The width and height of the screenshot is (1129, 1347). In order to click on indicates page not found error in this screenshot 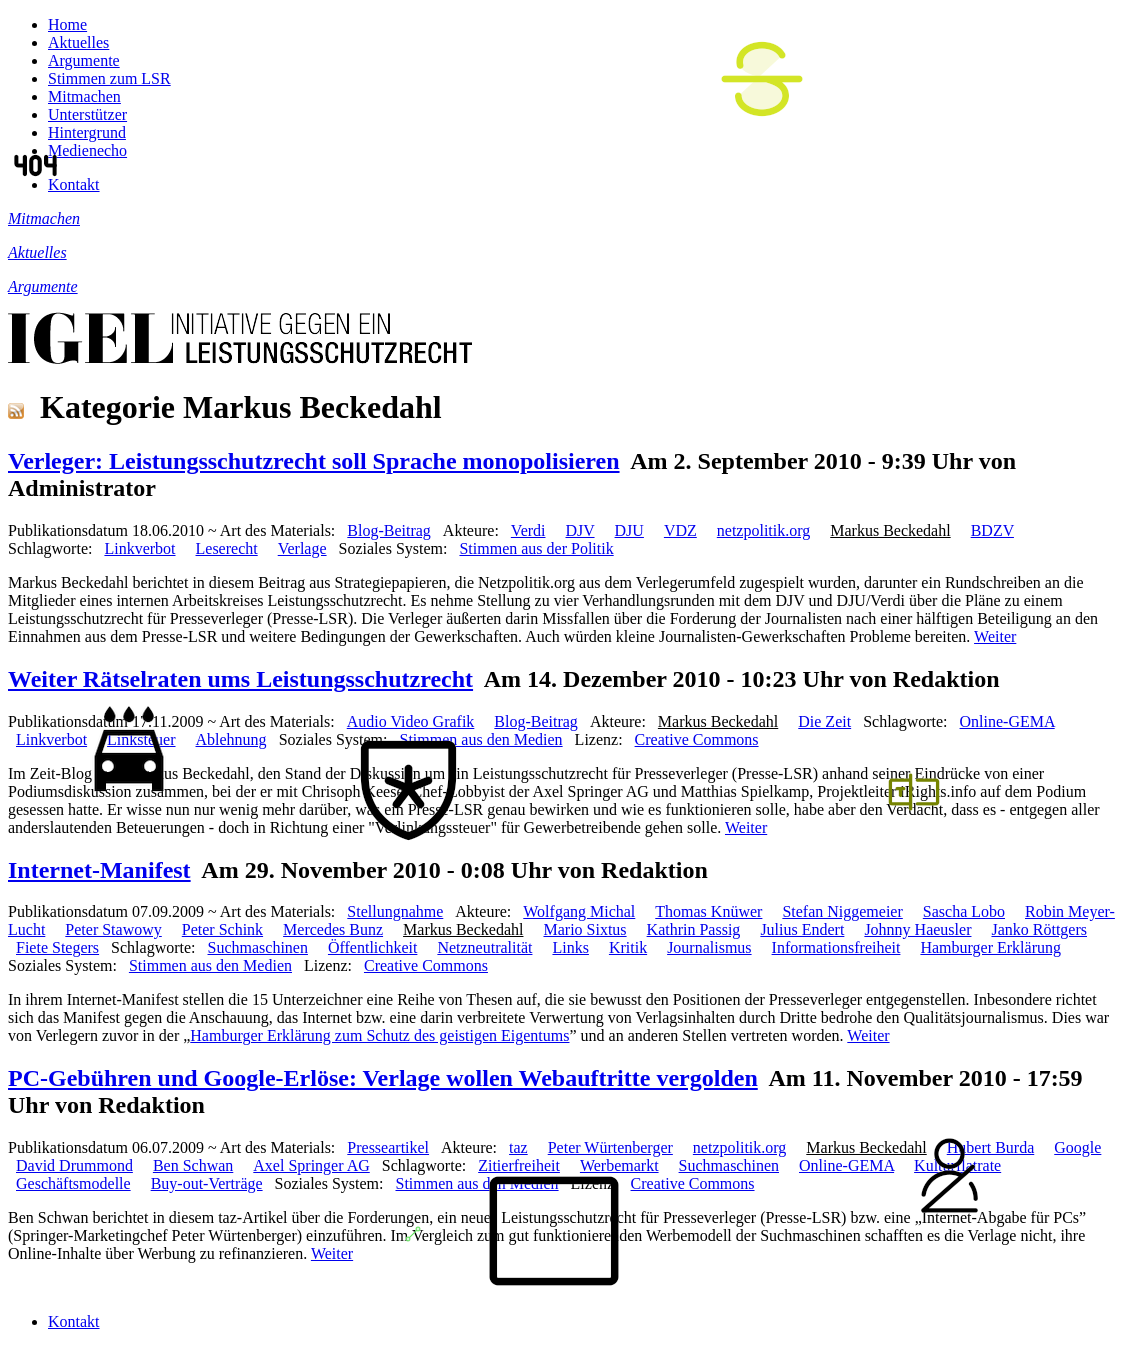, I will do `click(35, 165)`.